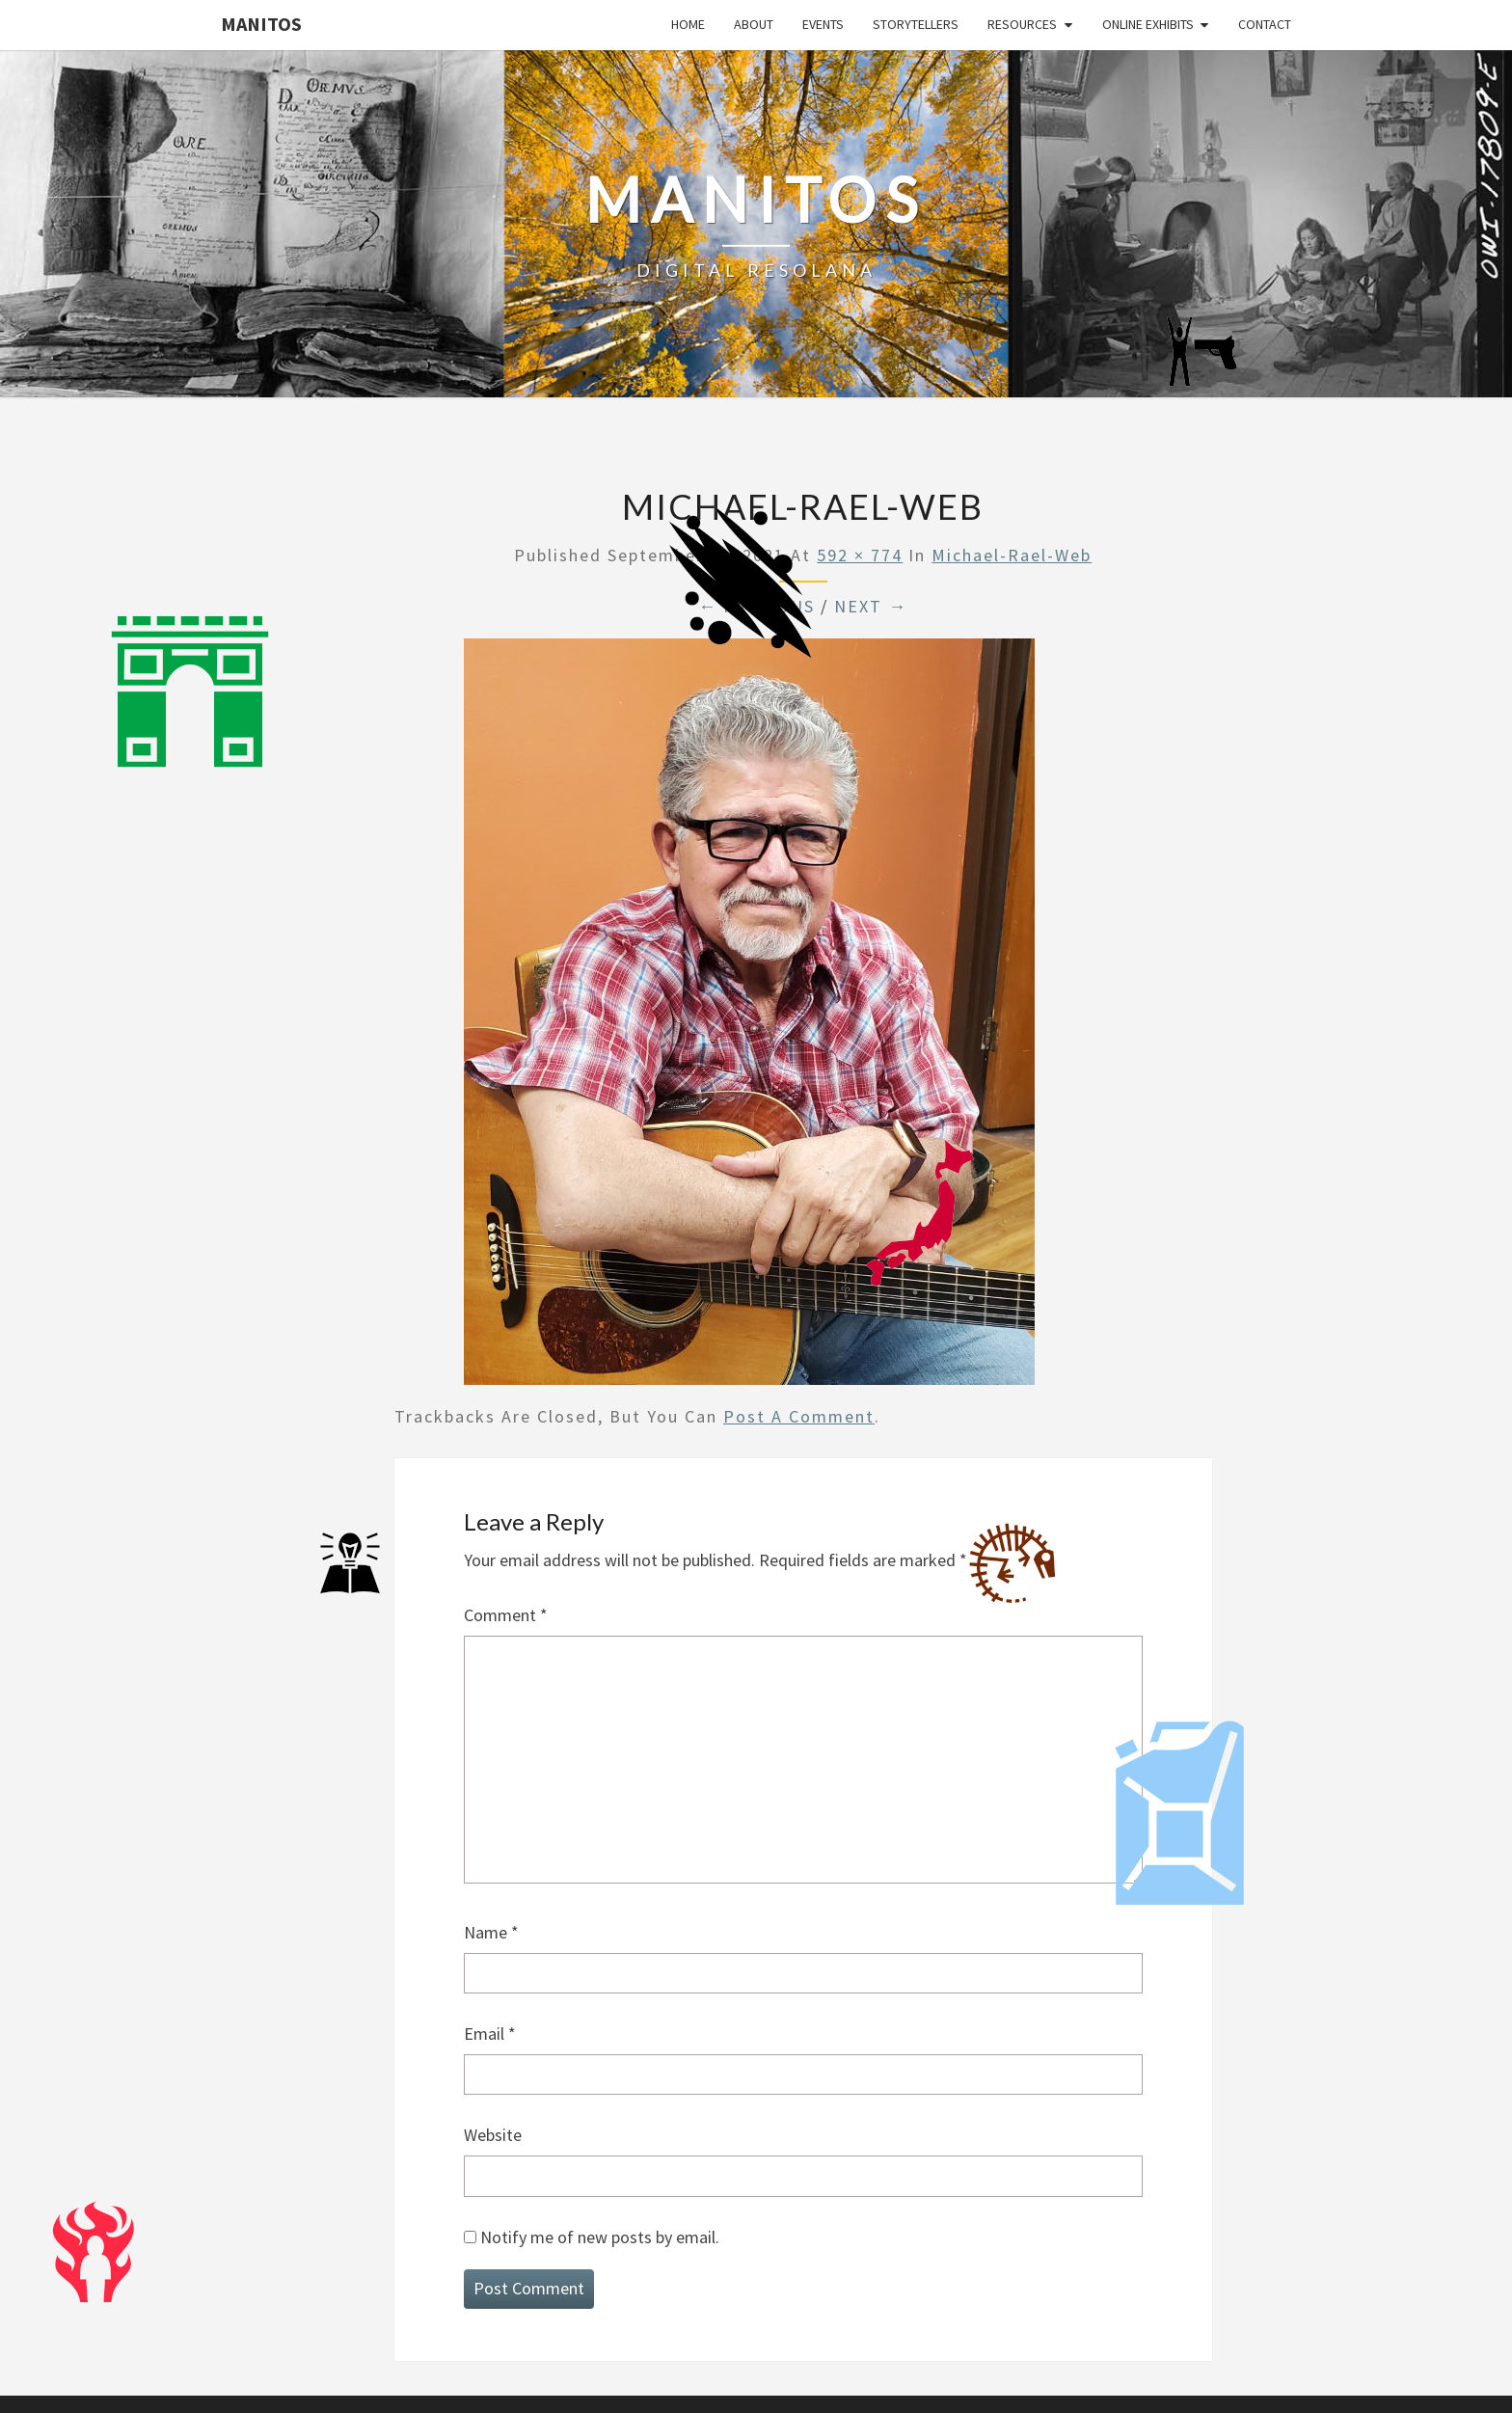 The width and height of the screenshot is (1512, 2413). I want to click on get inspired with creative ideas or tips, so click(350, 1563).